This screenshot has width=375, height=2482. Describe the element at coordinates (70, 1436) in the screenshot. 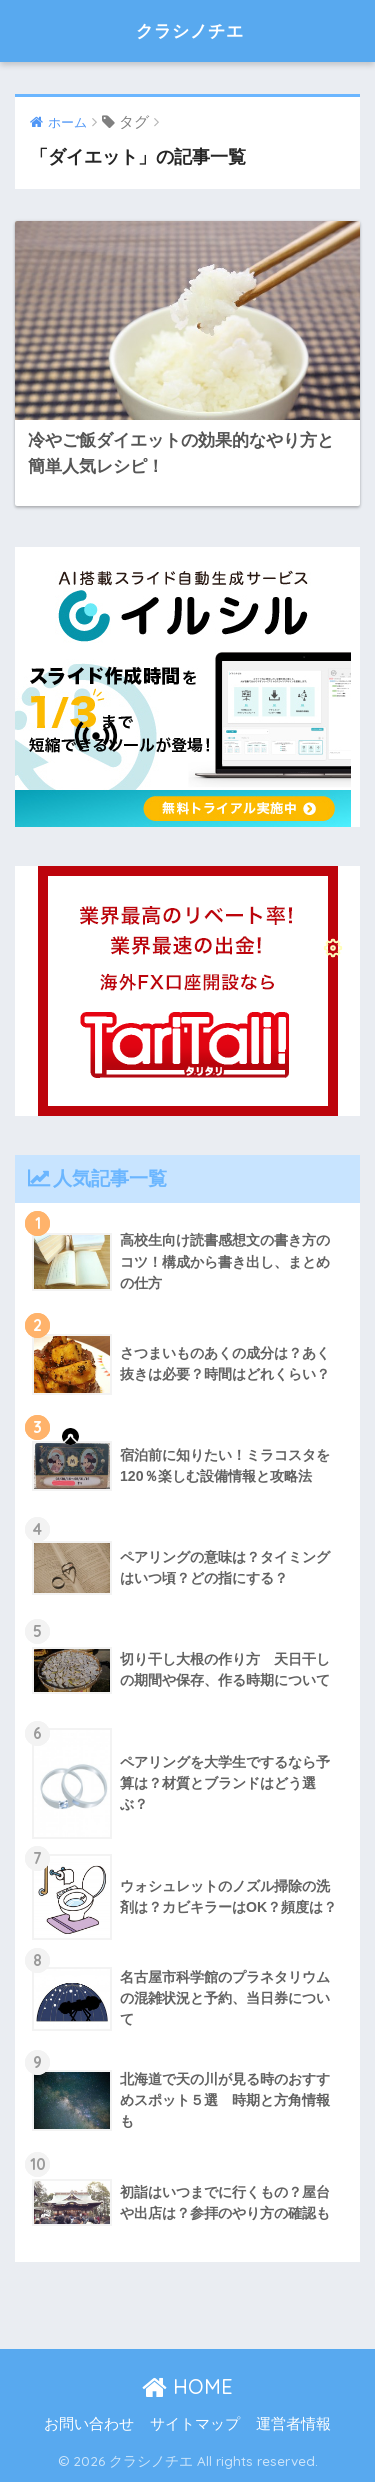

I see `open the komoot app` at that location.